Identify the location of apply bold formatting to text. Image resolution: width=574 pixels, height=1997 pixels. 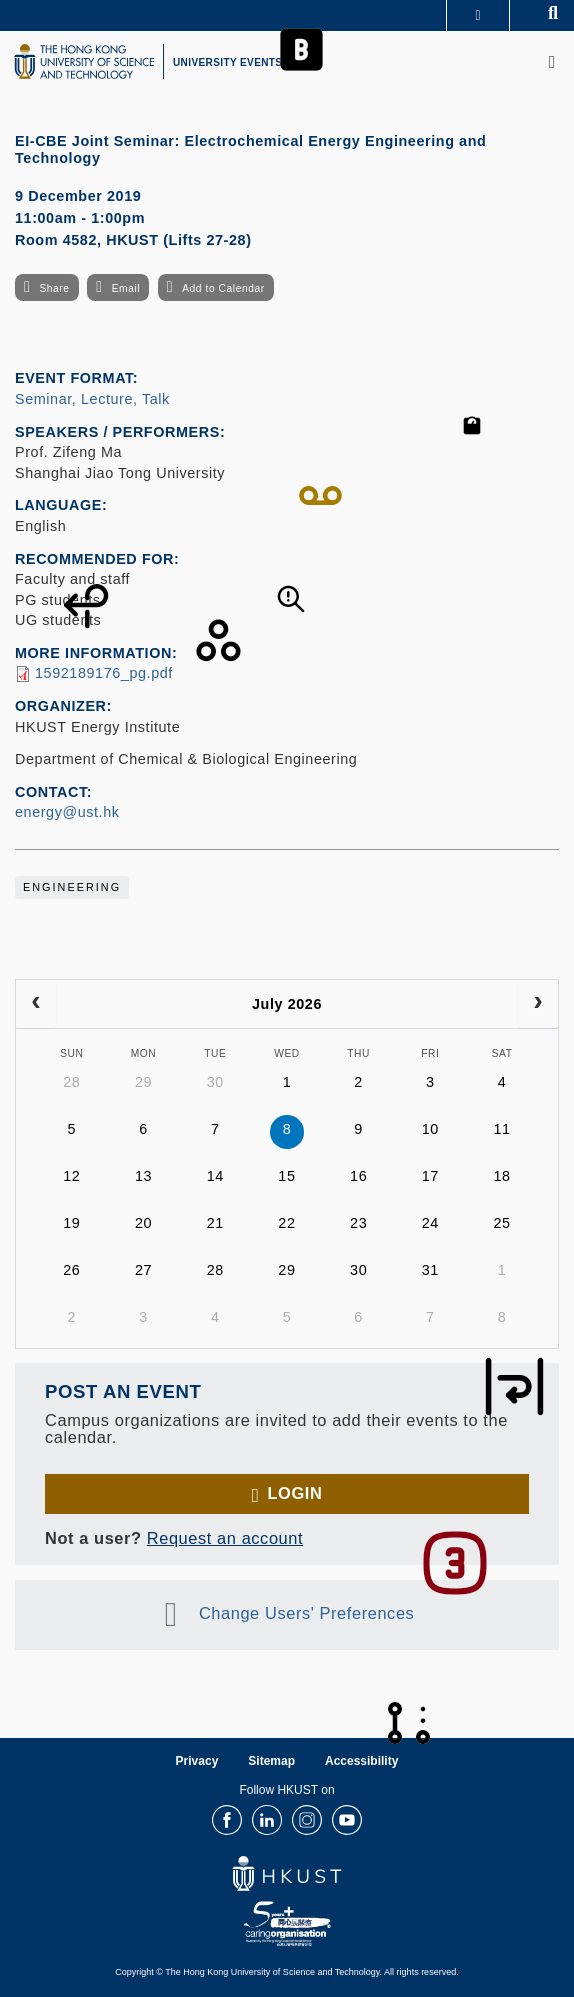
(301, 49).